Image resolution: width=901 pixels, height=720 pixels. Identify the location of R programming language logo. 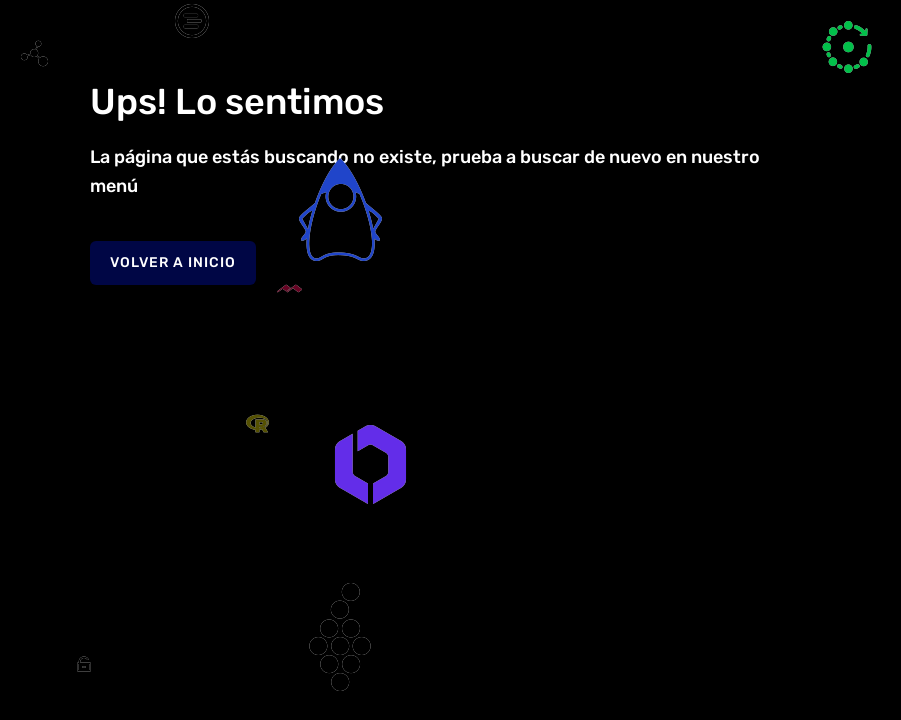
(257, 423).